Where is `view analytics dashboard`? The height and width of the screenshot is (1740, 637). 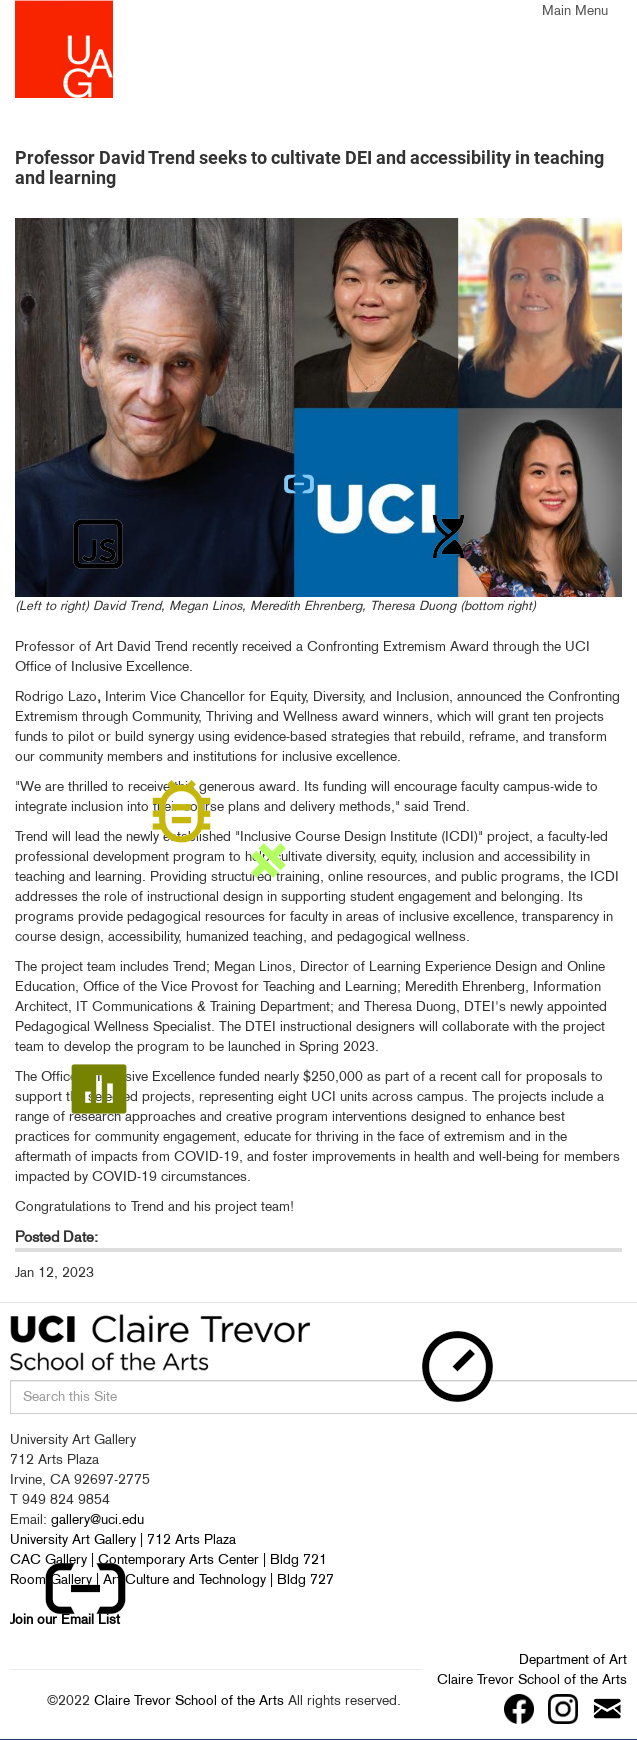 view analytics dashboard is located at coordinates (99, 1089).